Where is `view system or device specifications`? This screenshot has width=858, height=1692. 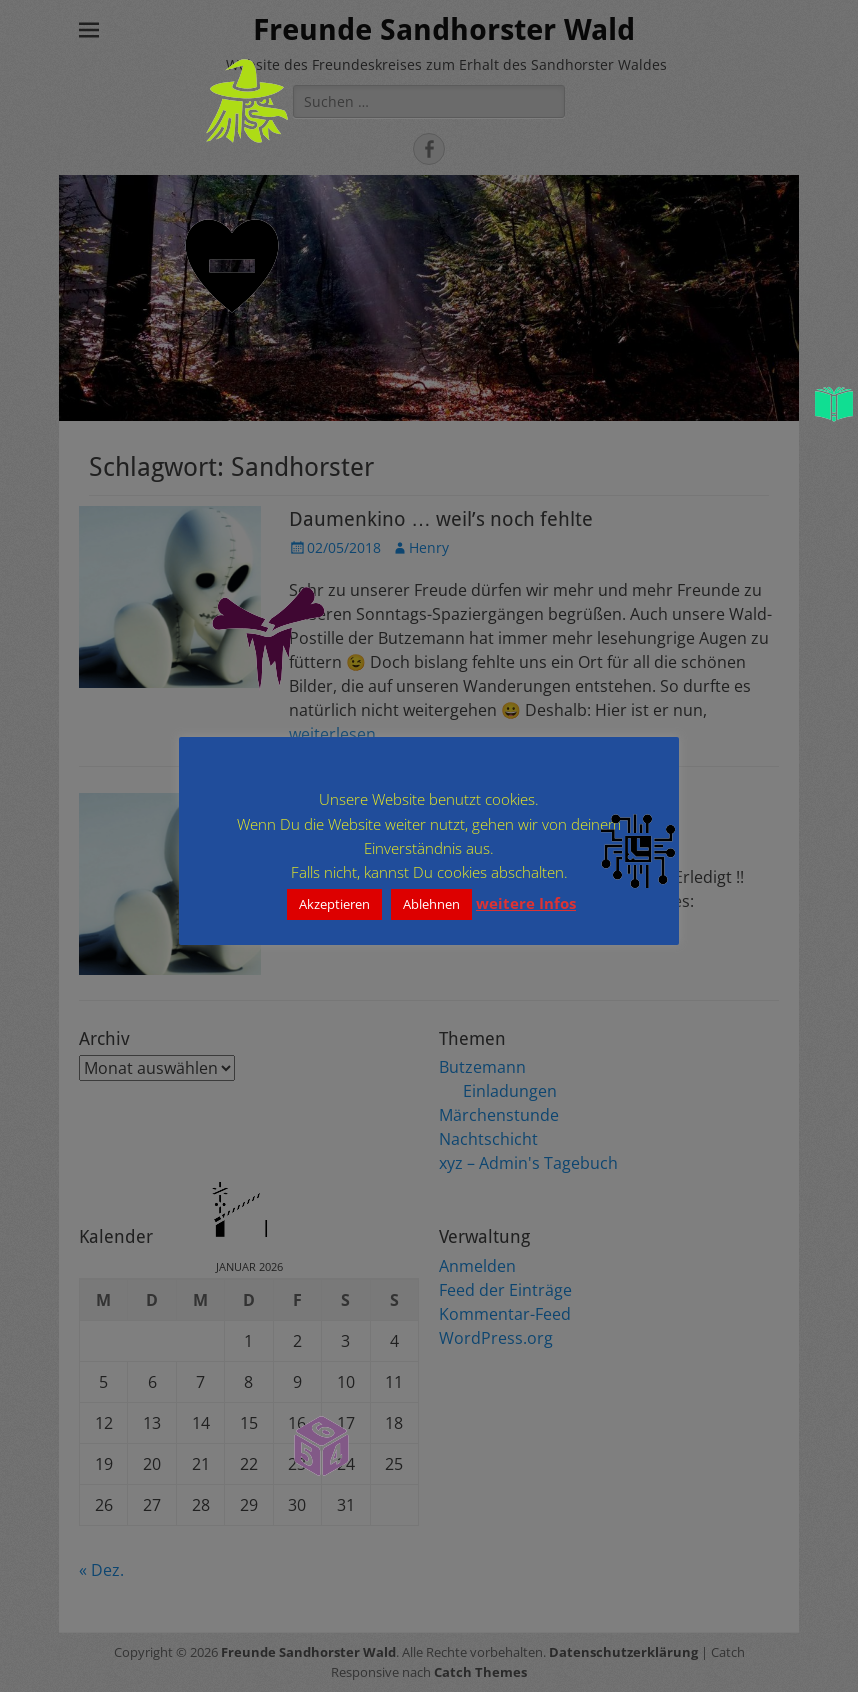 view system or device specifications is located at coordinates (638, 851).